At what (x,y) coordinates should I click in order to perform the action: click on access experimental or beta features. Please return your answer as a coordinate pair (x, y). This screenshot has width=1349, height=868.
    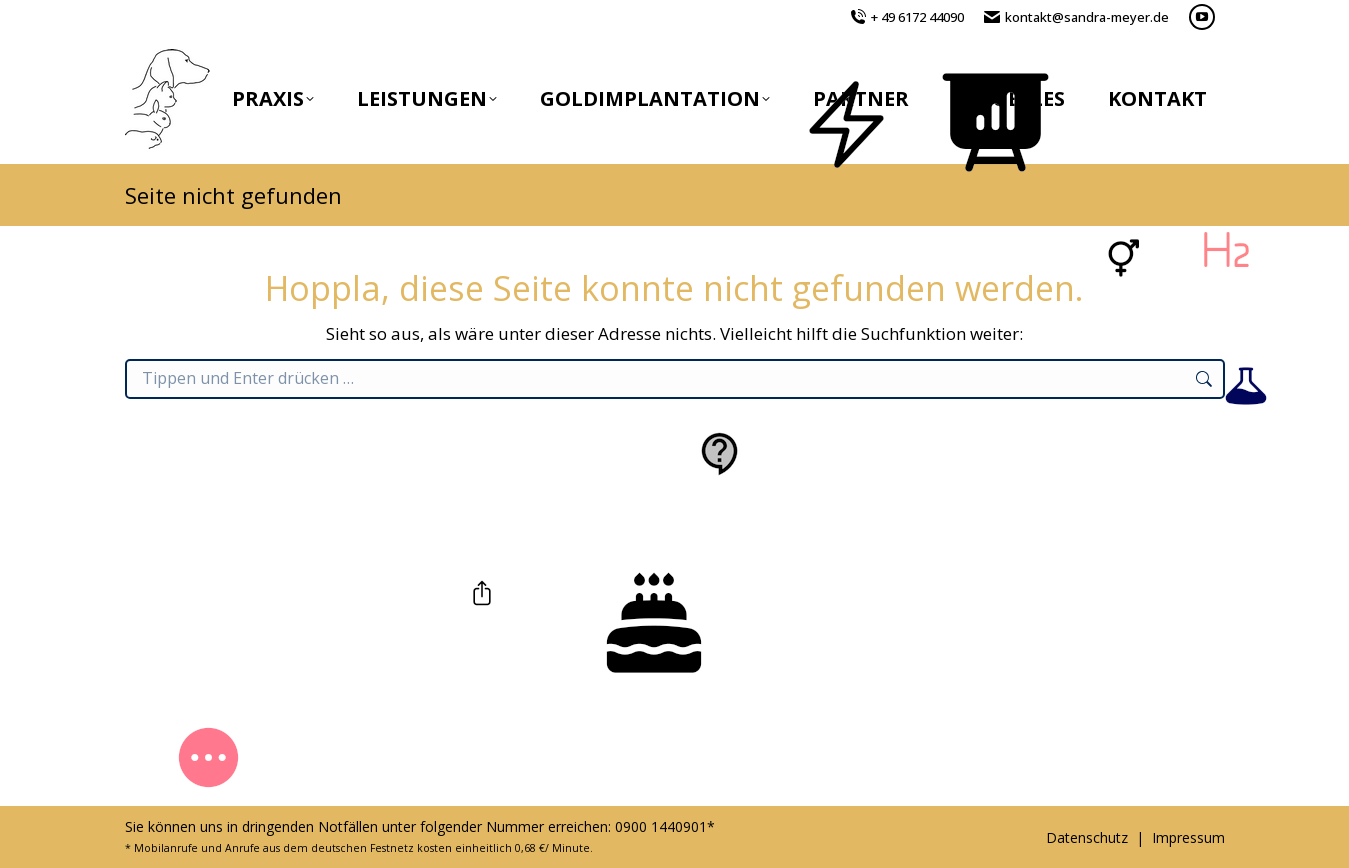
    Looking at the image, I should click on (1246, 386).